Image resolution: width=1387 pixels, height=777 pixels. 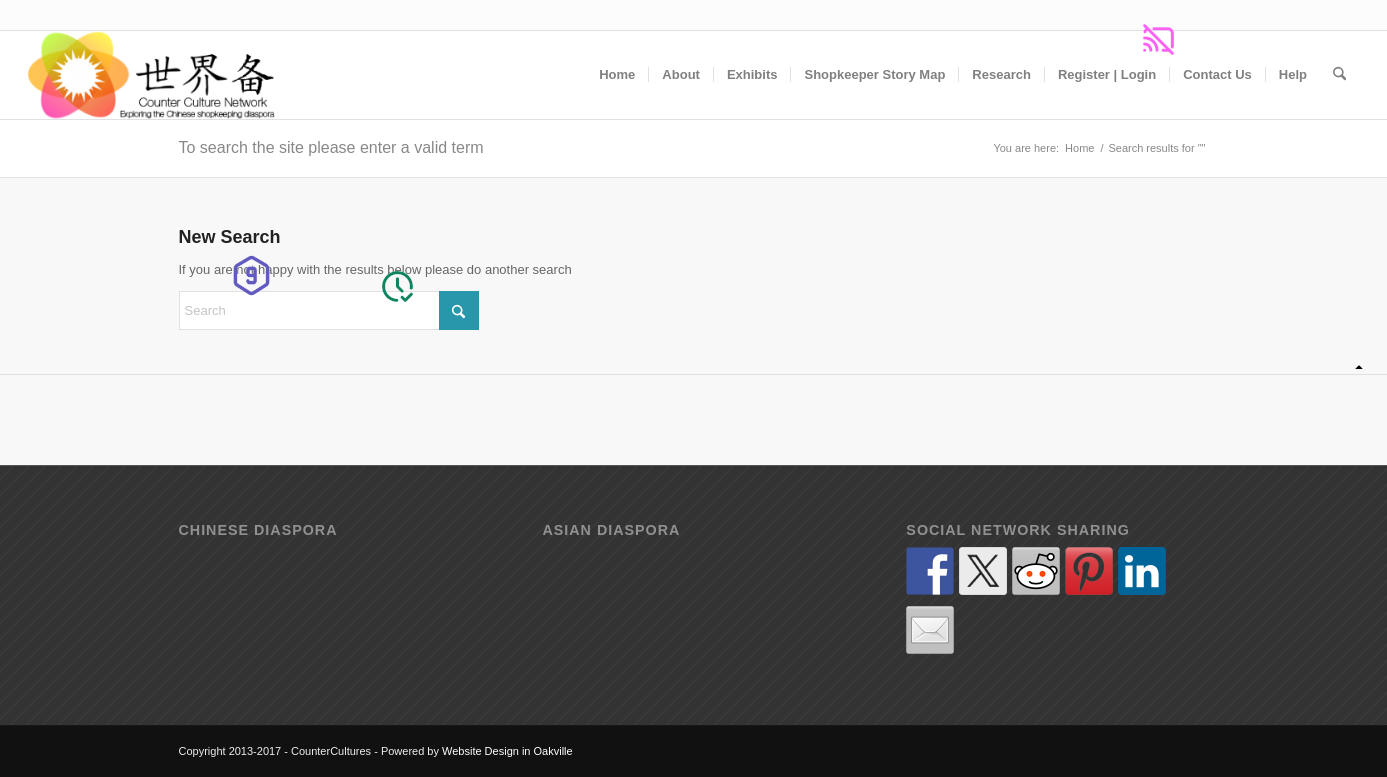 I want to click on screen casting is unavailable or disabled, so click(x=1158, y=39).